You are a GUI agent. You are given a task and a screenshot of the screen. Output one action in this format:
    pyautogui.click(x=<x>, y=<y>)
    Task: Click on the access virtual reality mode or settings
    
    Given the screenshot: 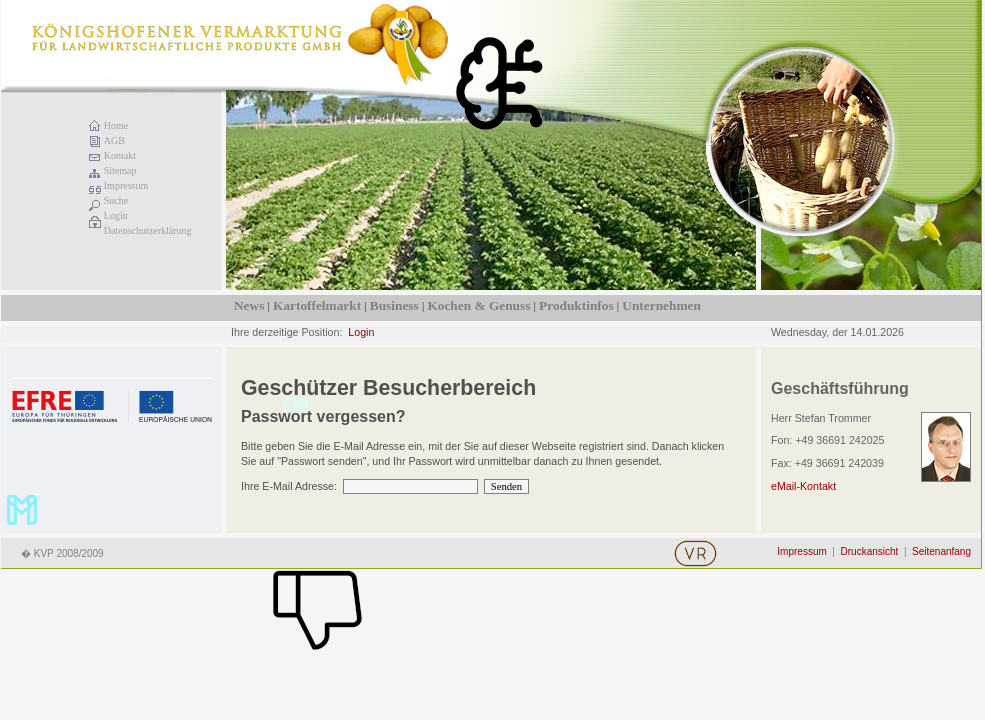 What is the action you would take?
    pyautogui.click(x=695, y=553)
    